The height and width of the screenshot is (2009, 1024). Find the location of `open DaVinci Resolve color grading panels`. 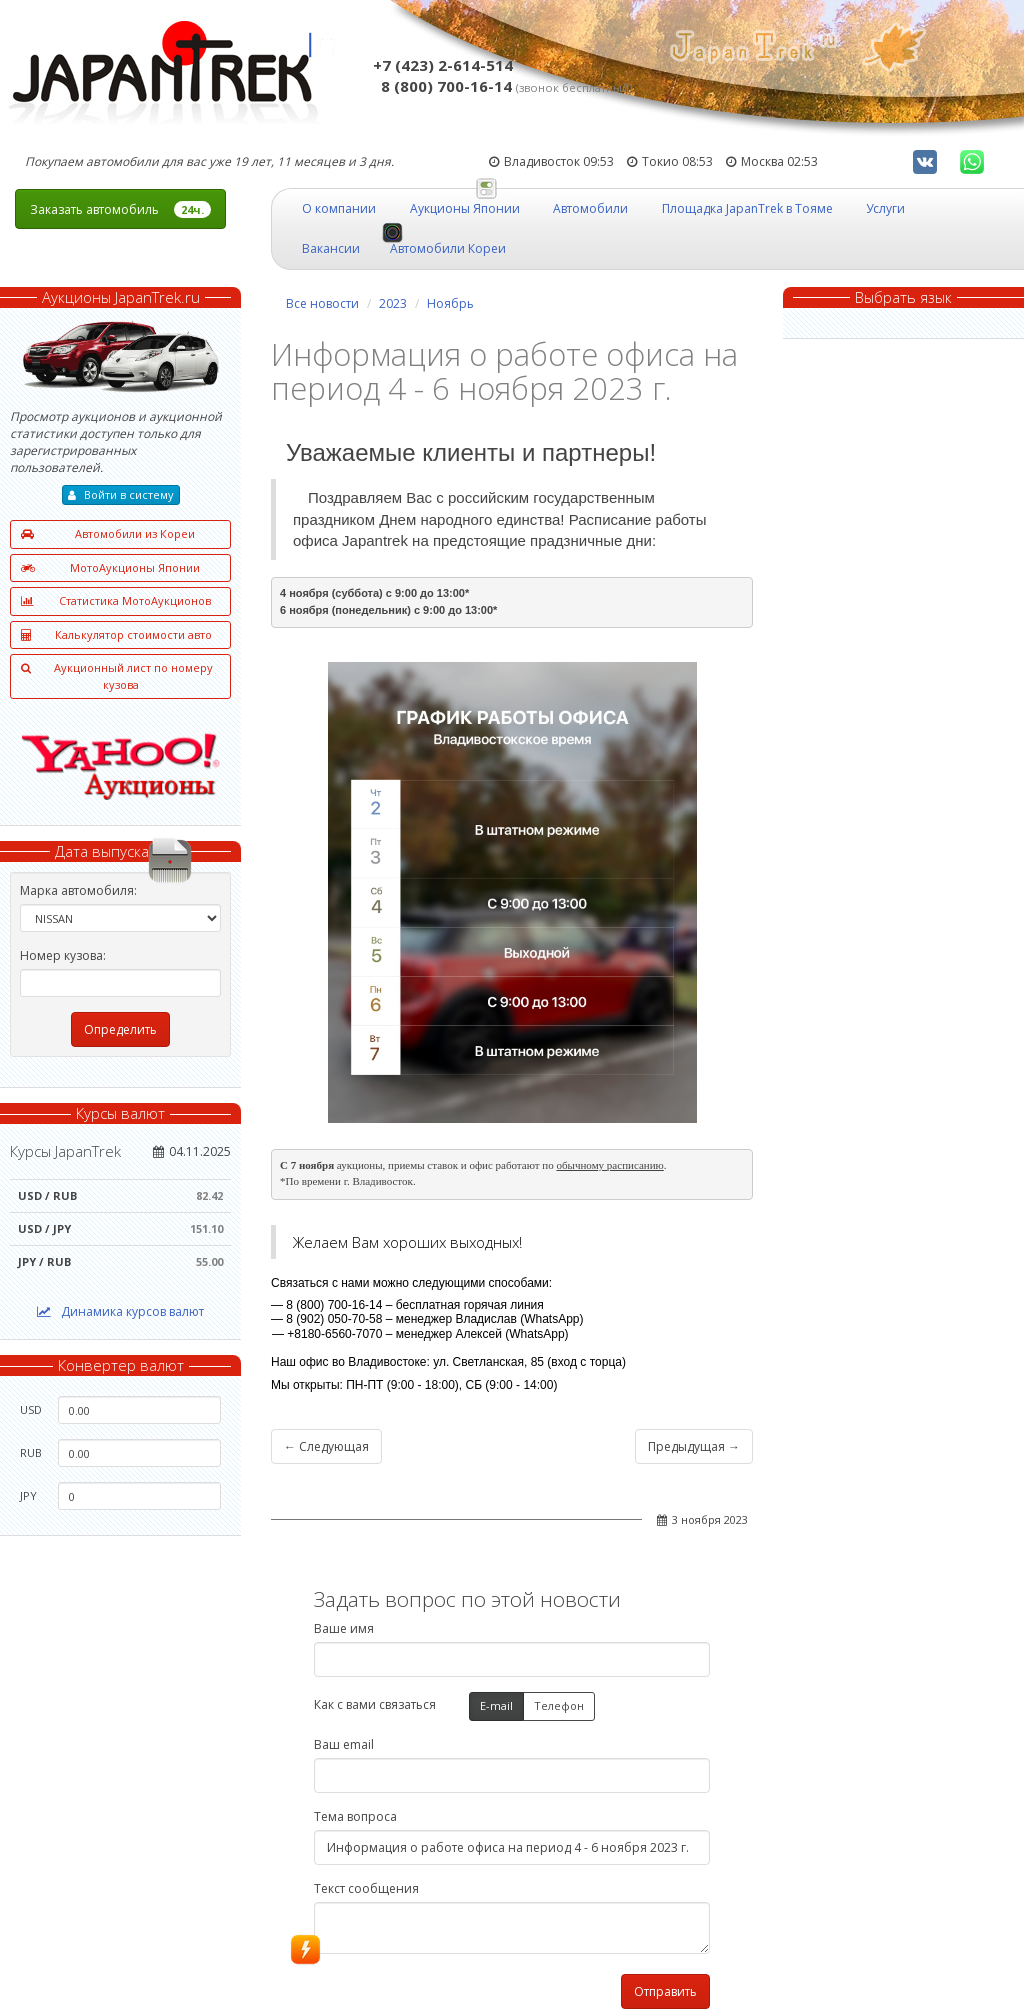

open DaVinci Resolve color grading panels is located at coordinates (392, 232).